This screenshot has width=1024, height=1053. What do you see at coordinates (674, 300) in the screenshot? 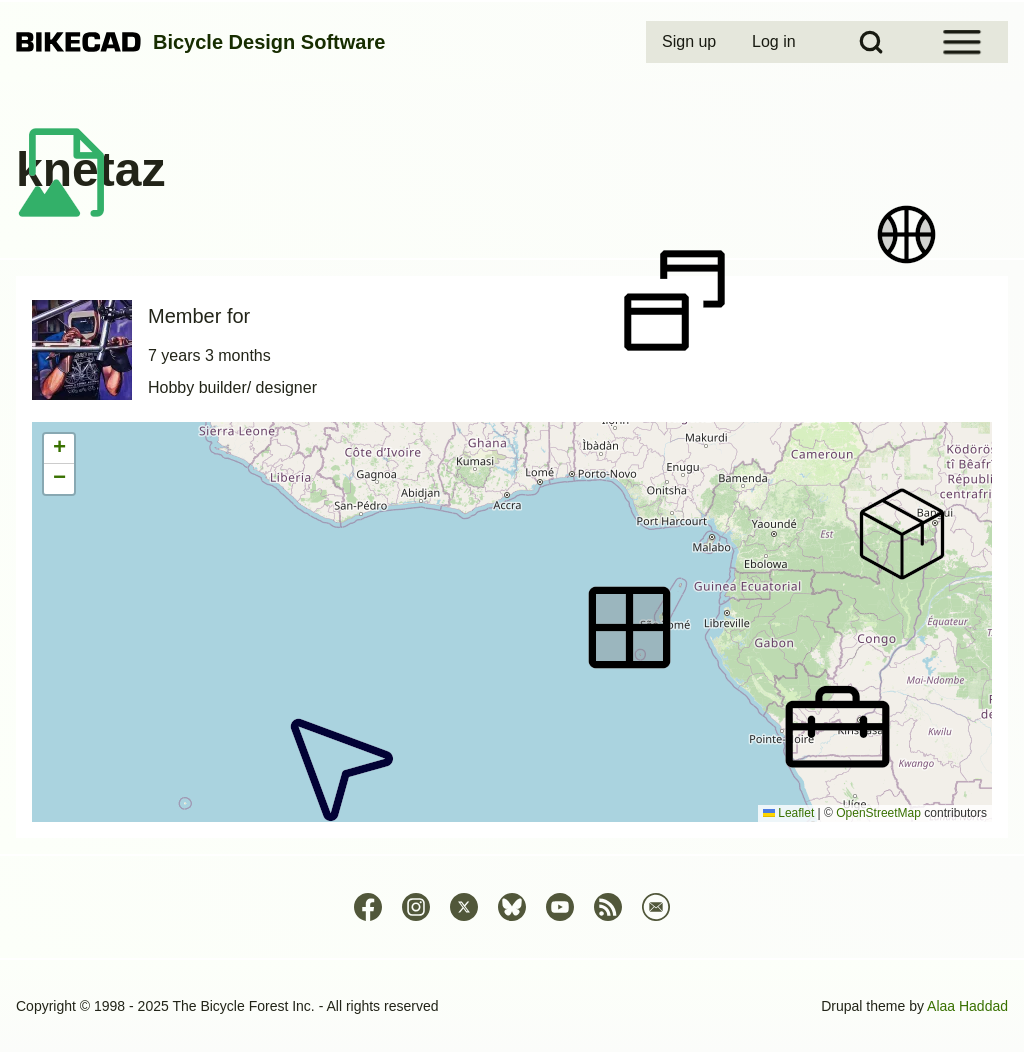
I see `switch between open windows` at bounding box center [674, 300].